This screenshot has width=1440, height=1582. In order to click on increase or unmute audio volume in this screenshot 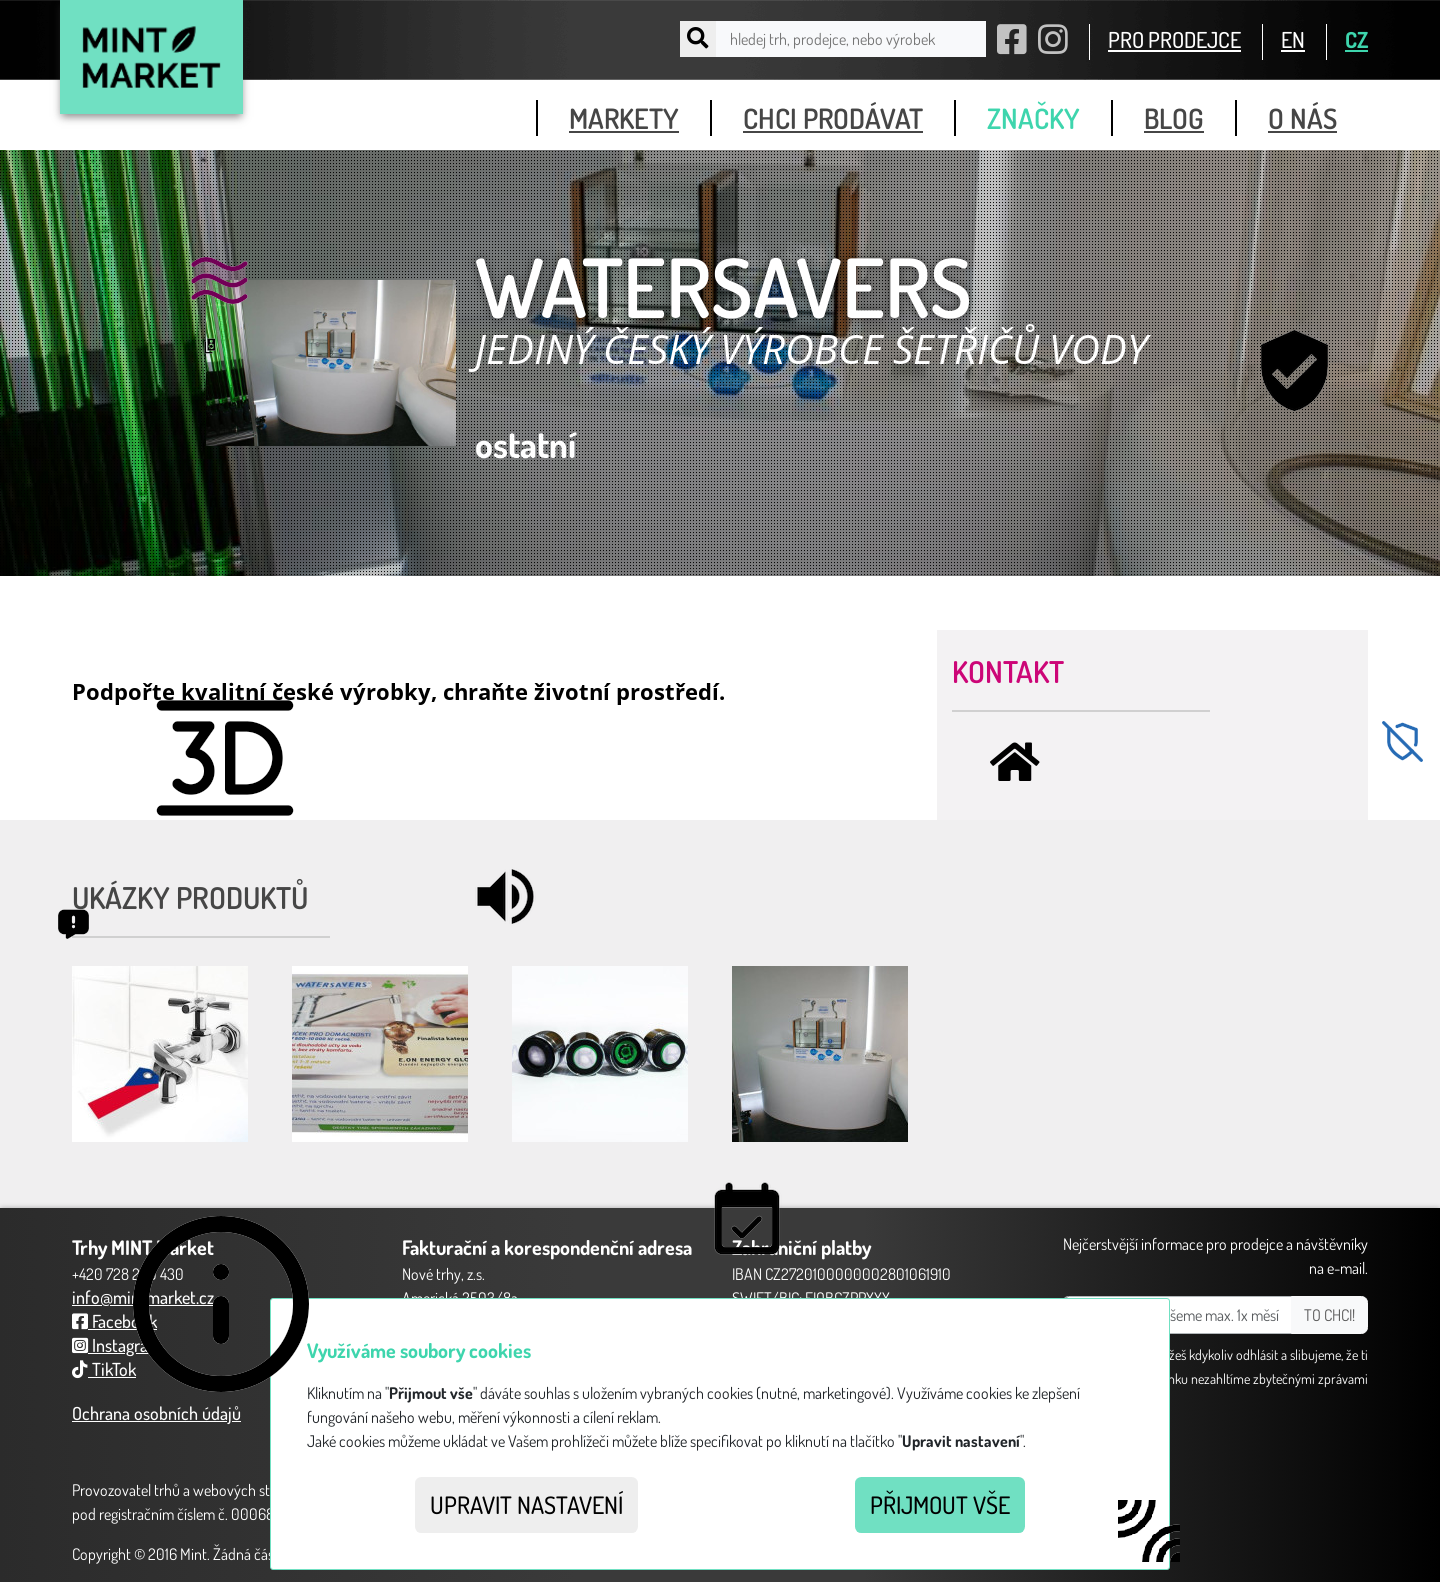, I will do `click(505, 896)`.